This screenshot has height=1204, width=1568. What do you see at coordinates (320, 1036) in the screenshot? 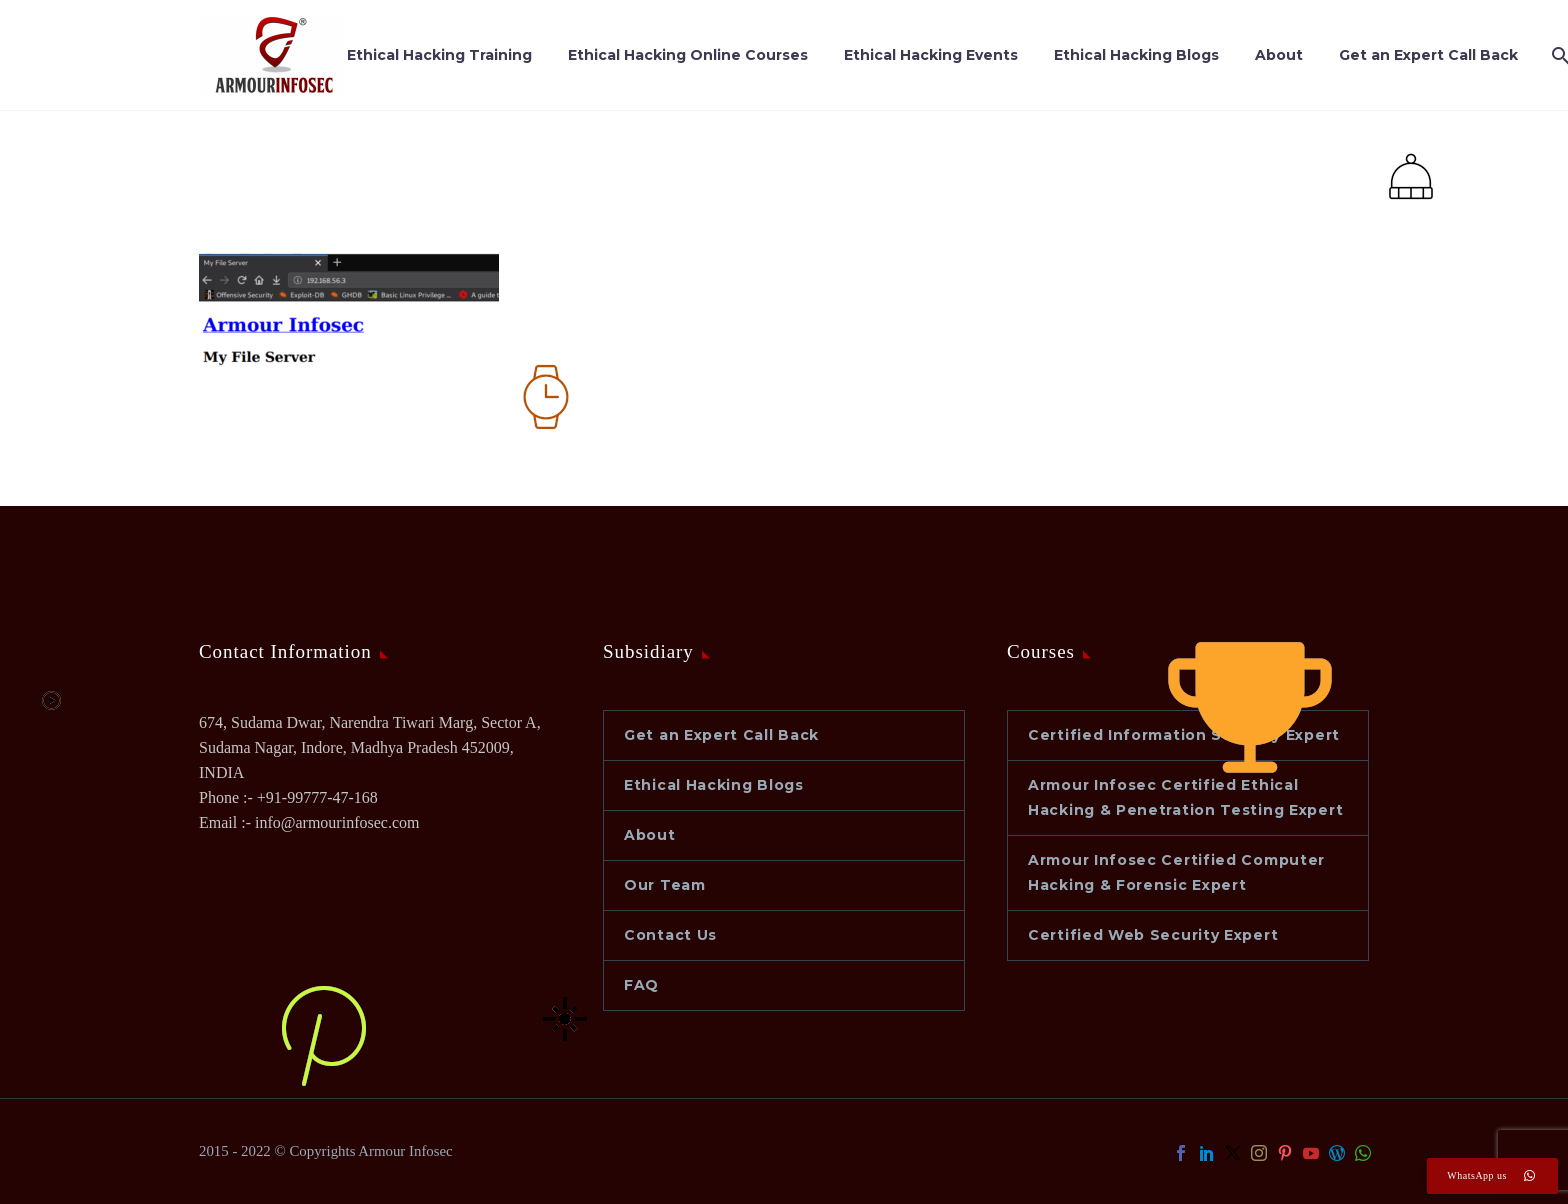
I see `open Pinterest app` at bounding box center [320, 1036].